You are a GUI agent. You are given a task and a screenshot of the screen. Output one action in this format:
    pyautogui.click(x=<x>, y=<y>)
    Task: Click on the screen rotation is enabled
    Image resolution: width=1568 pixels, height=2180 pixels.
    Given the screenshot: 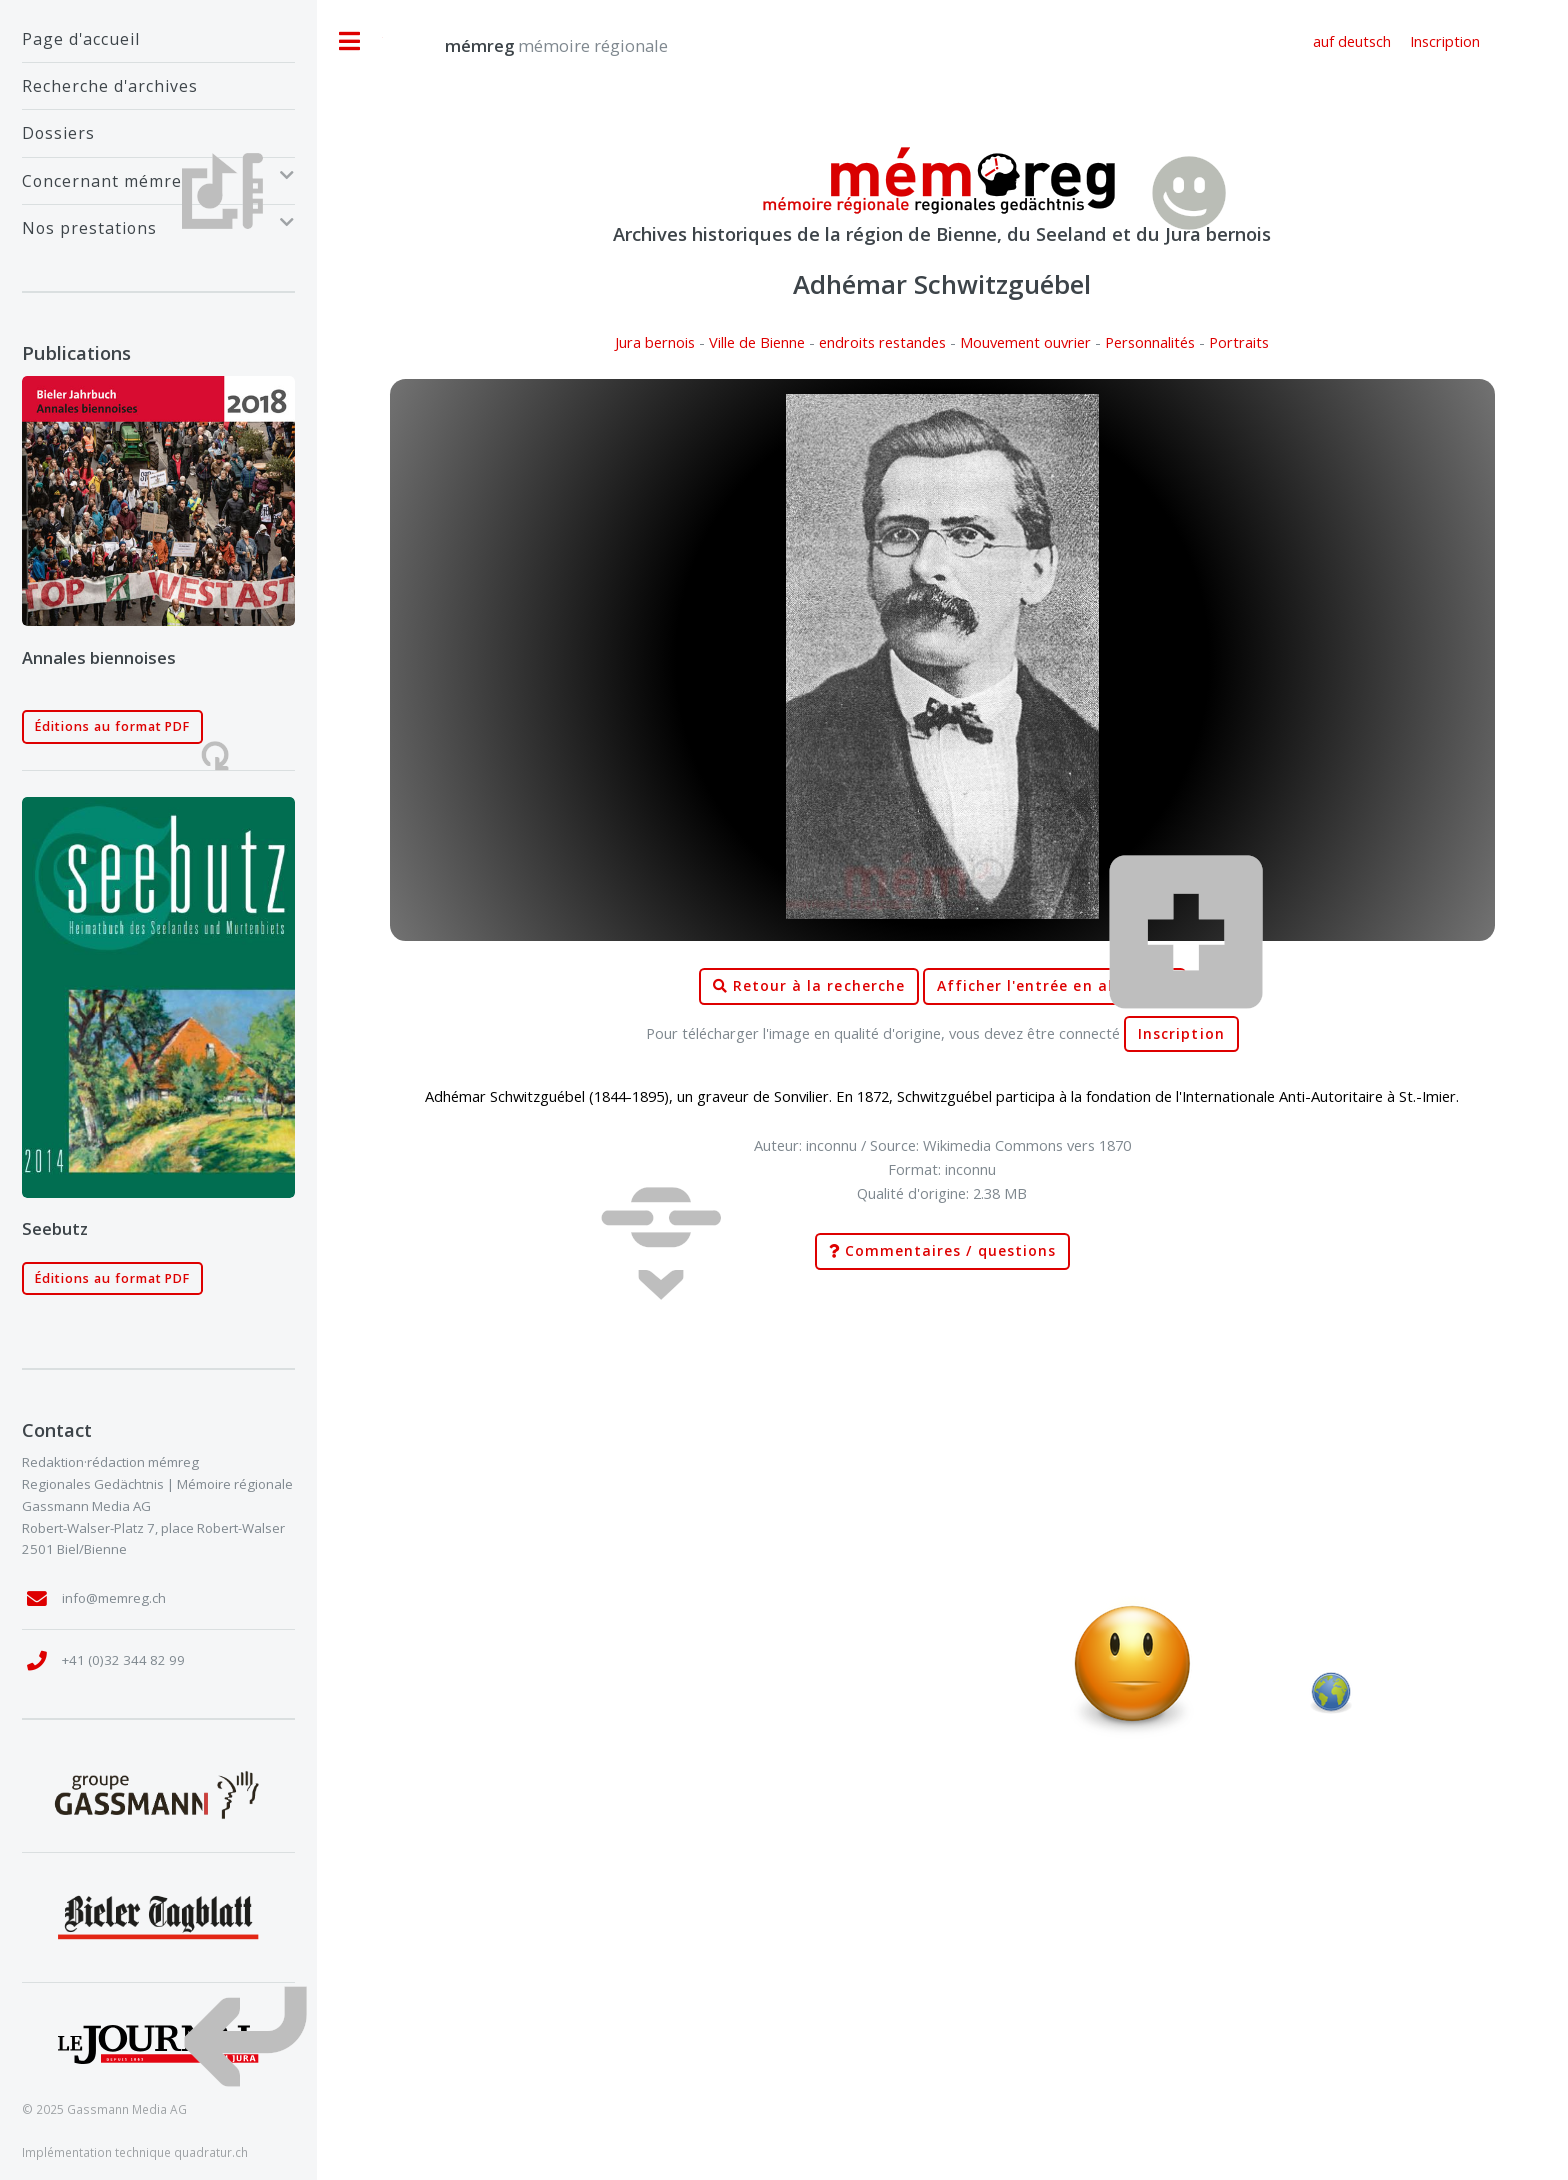 What is the action you would take?
    pyautogui.click(x=215, y=757)
    